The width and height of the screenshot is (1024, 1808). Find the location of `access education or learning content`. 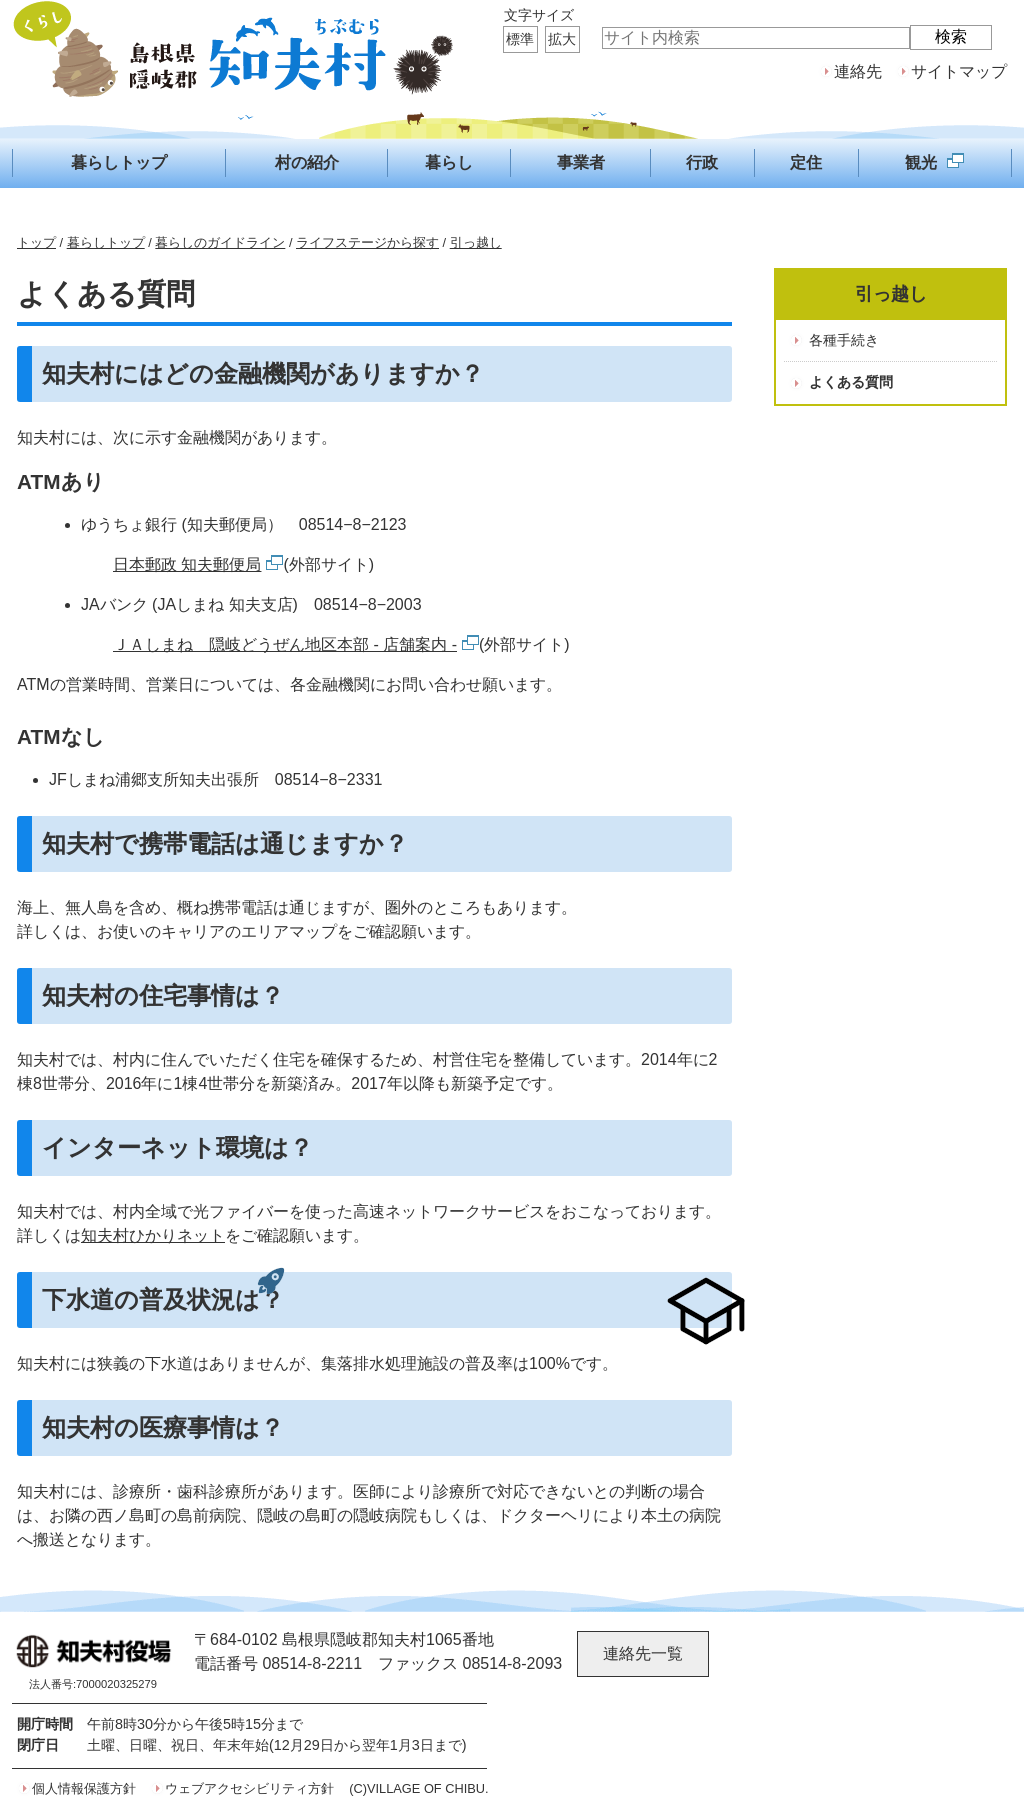

access education or learning content is located at coordinates (706, 1311).